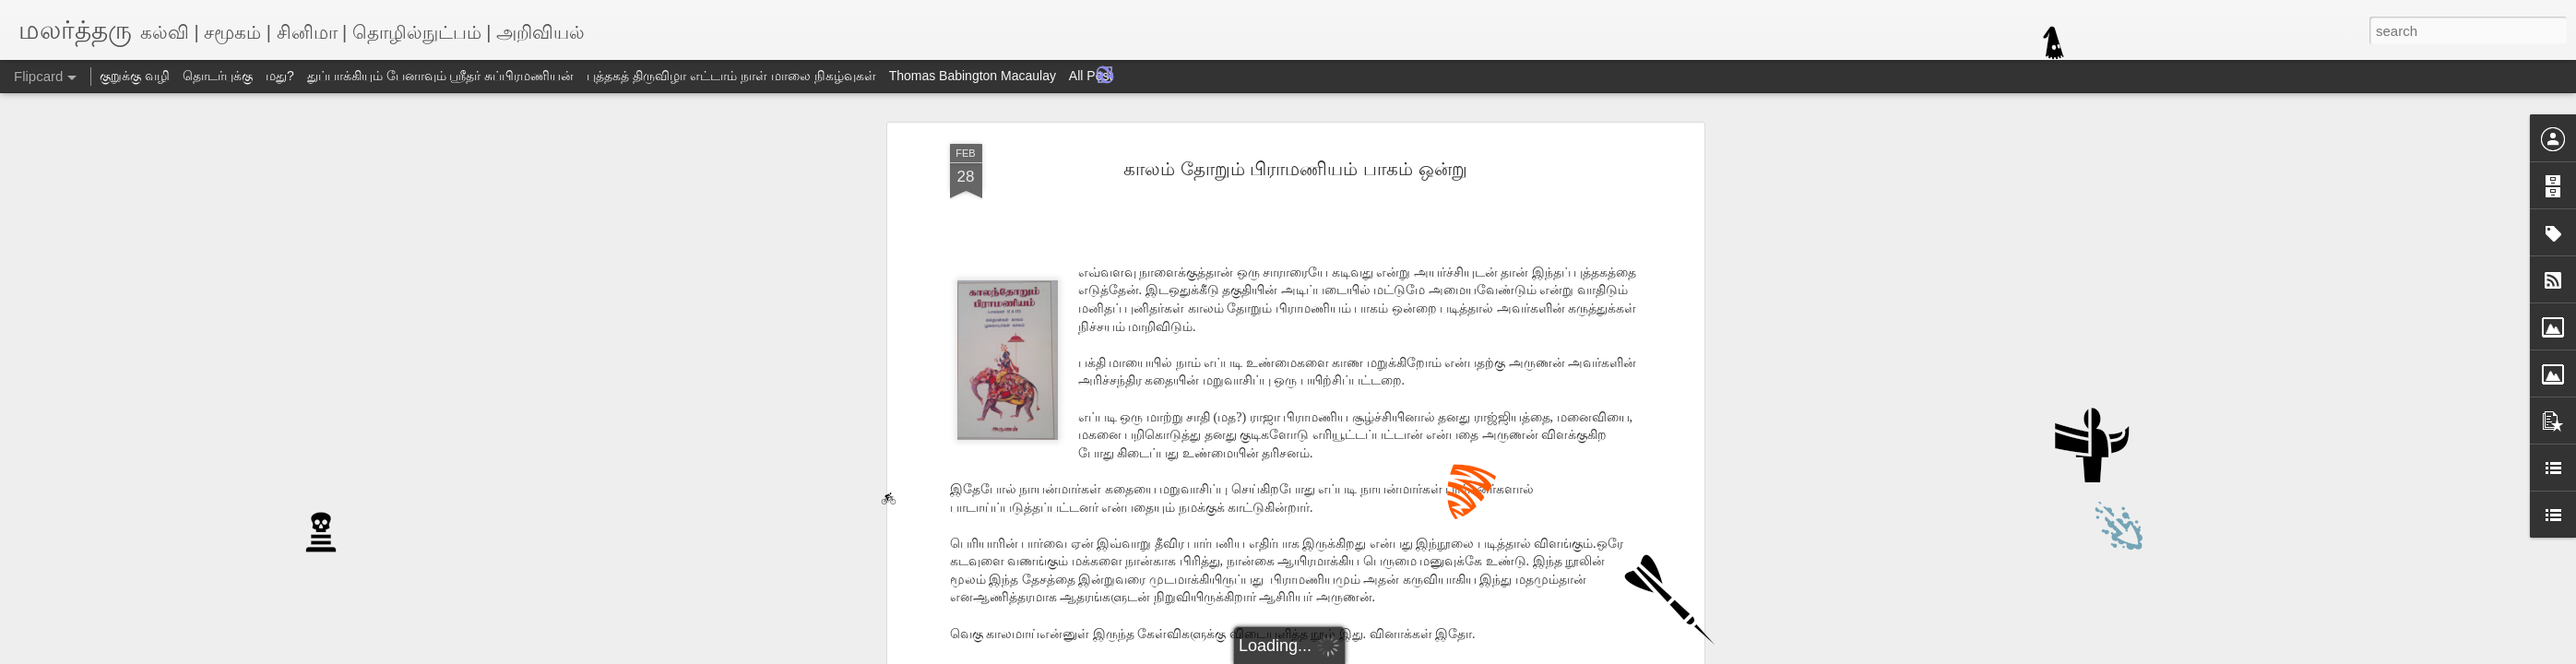 The image size is (2576, 664). Describe the element at coordinates (1105, 75) in the screenshot. I see `sync or synchronization in progress` at that location.